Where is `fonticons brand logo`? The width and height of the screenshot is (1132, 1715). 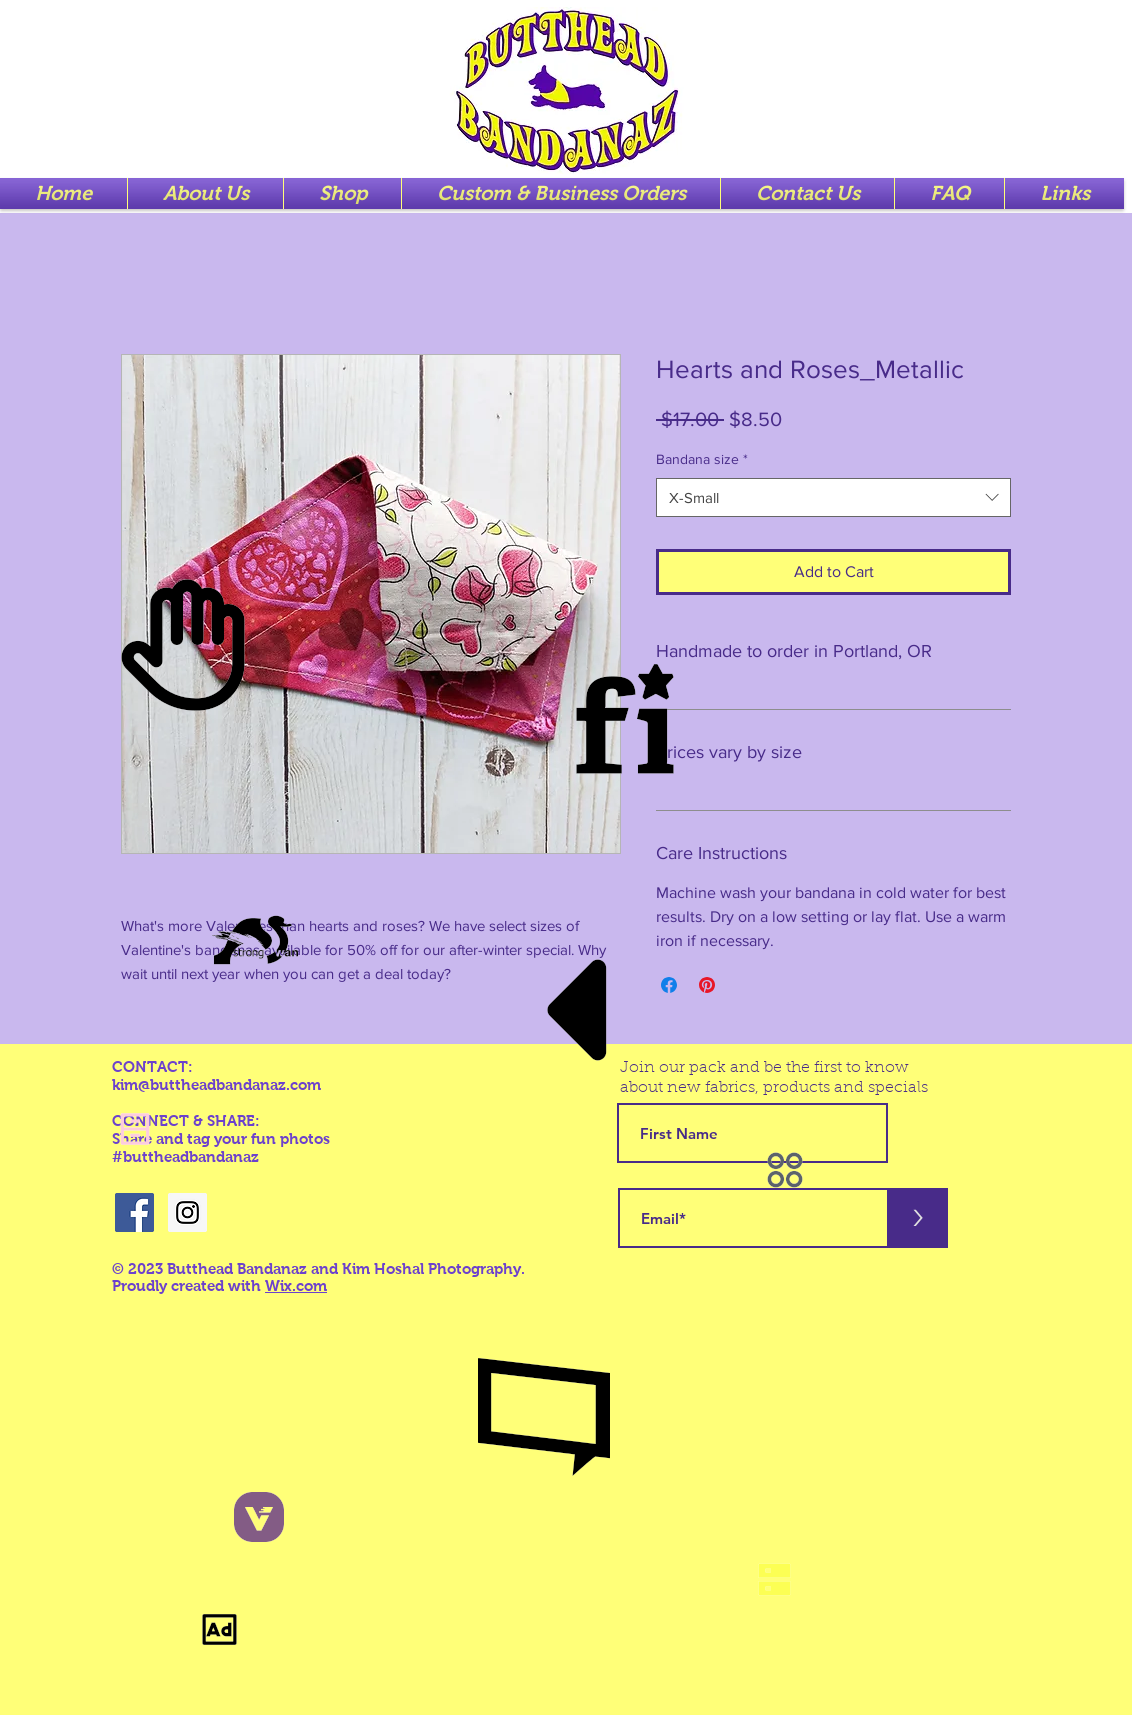 fonticons brand logo is located at coordinates (625, 716).